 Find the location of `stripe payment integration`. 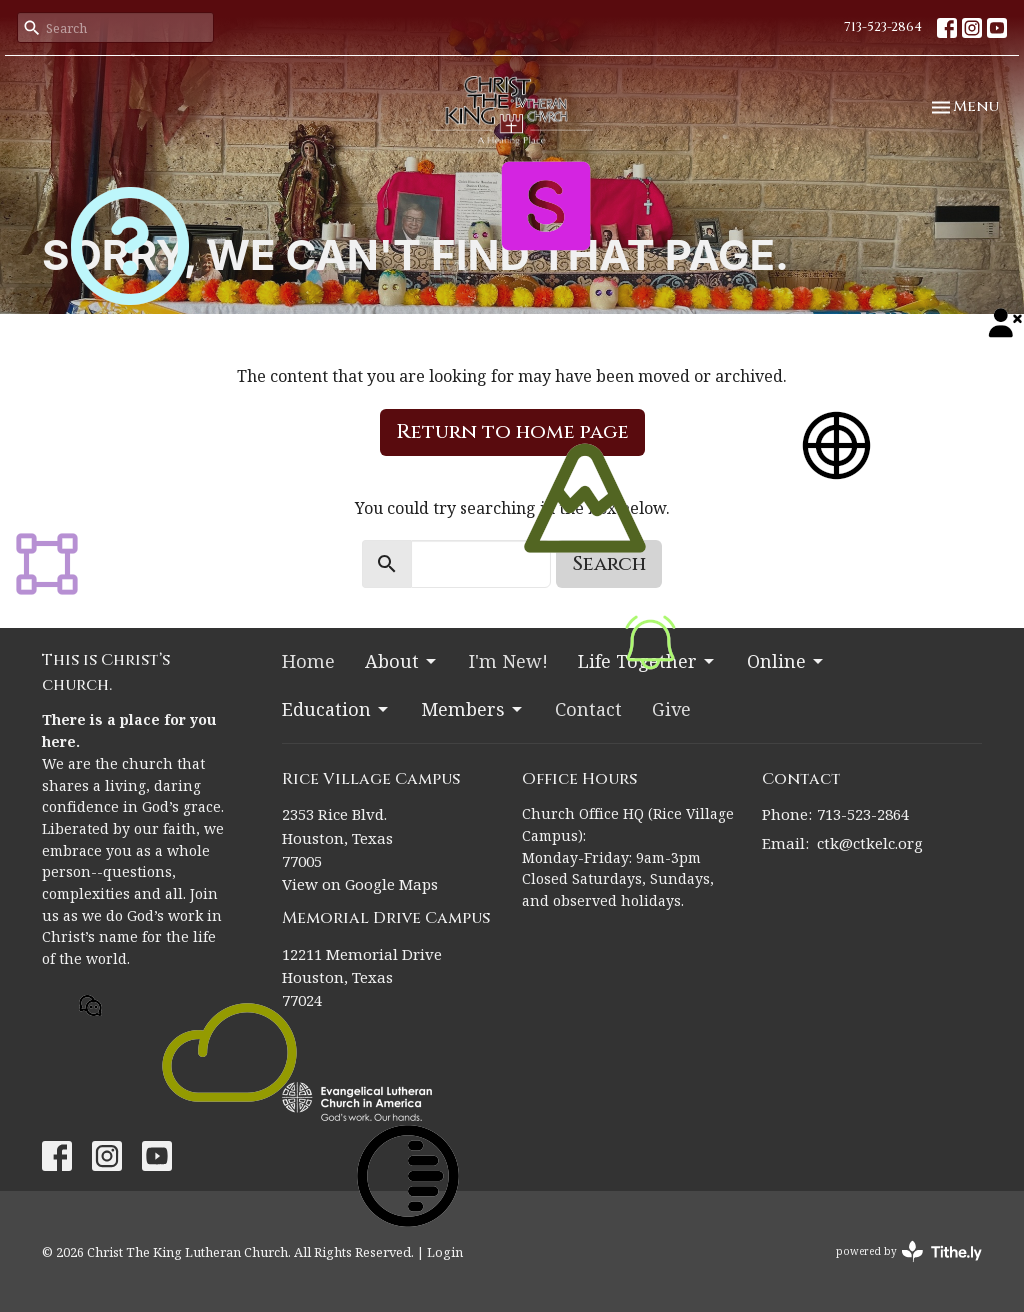

stripe payment integration is located at coordinates (546, 206).